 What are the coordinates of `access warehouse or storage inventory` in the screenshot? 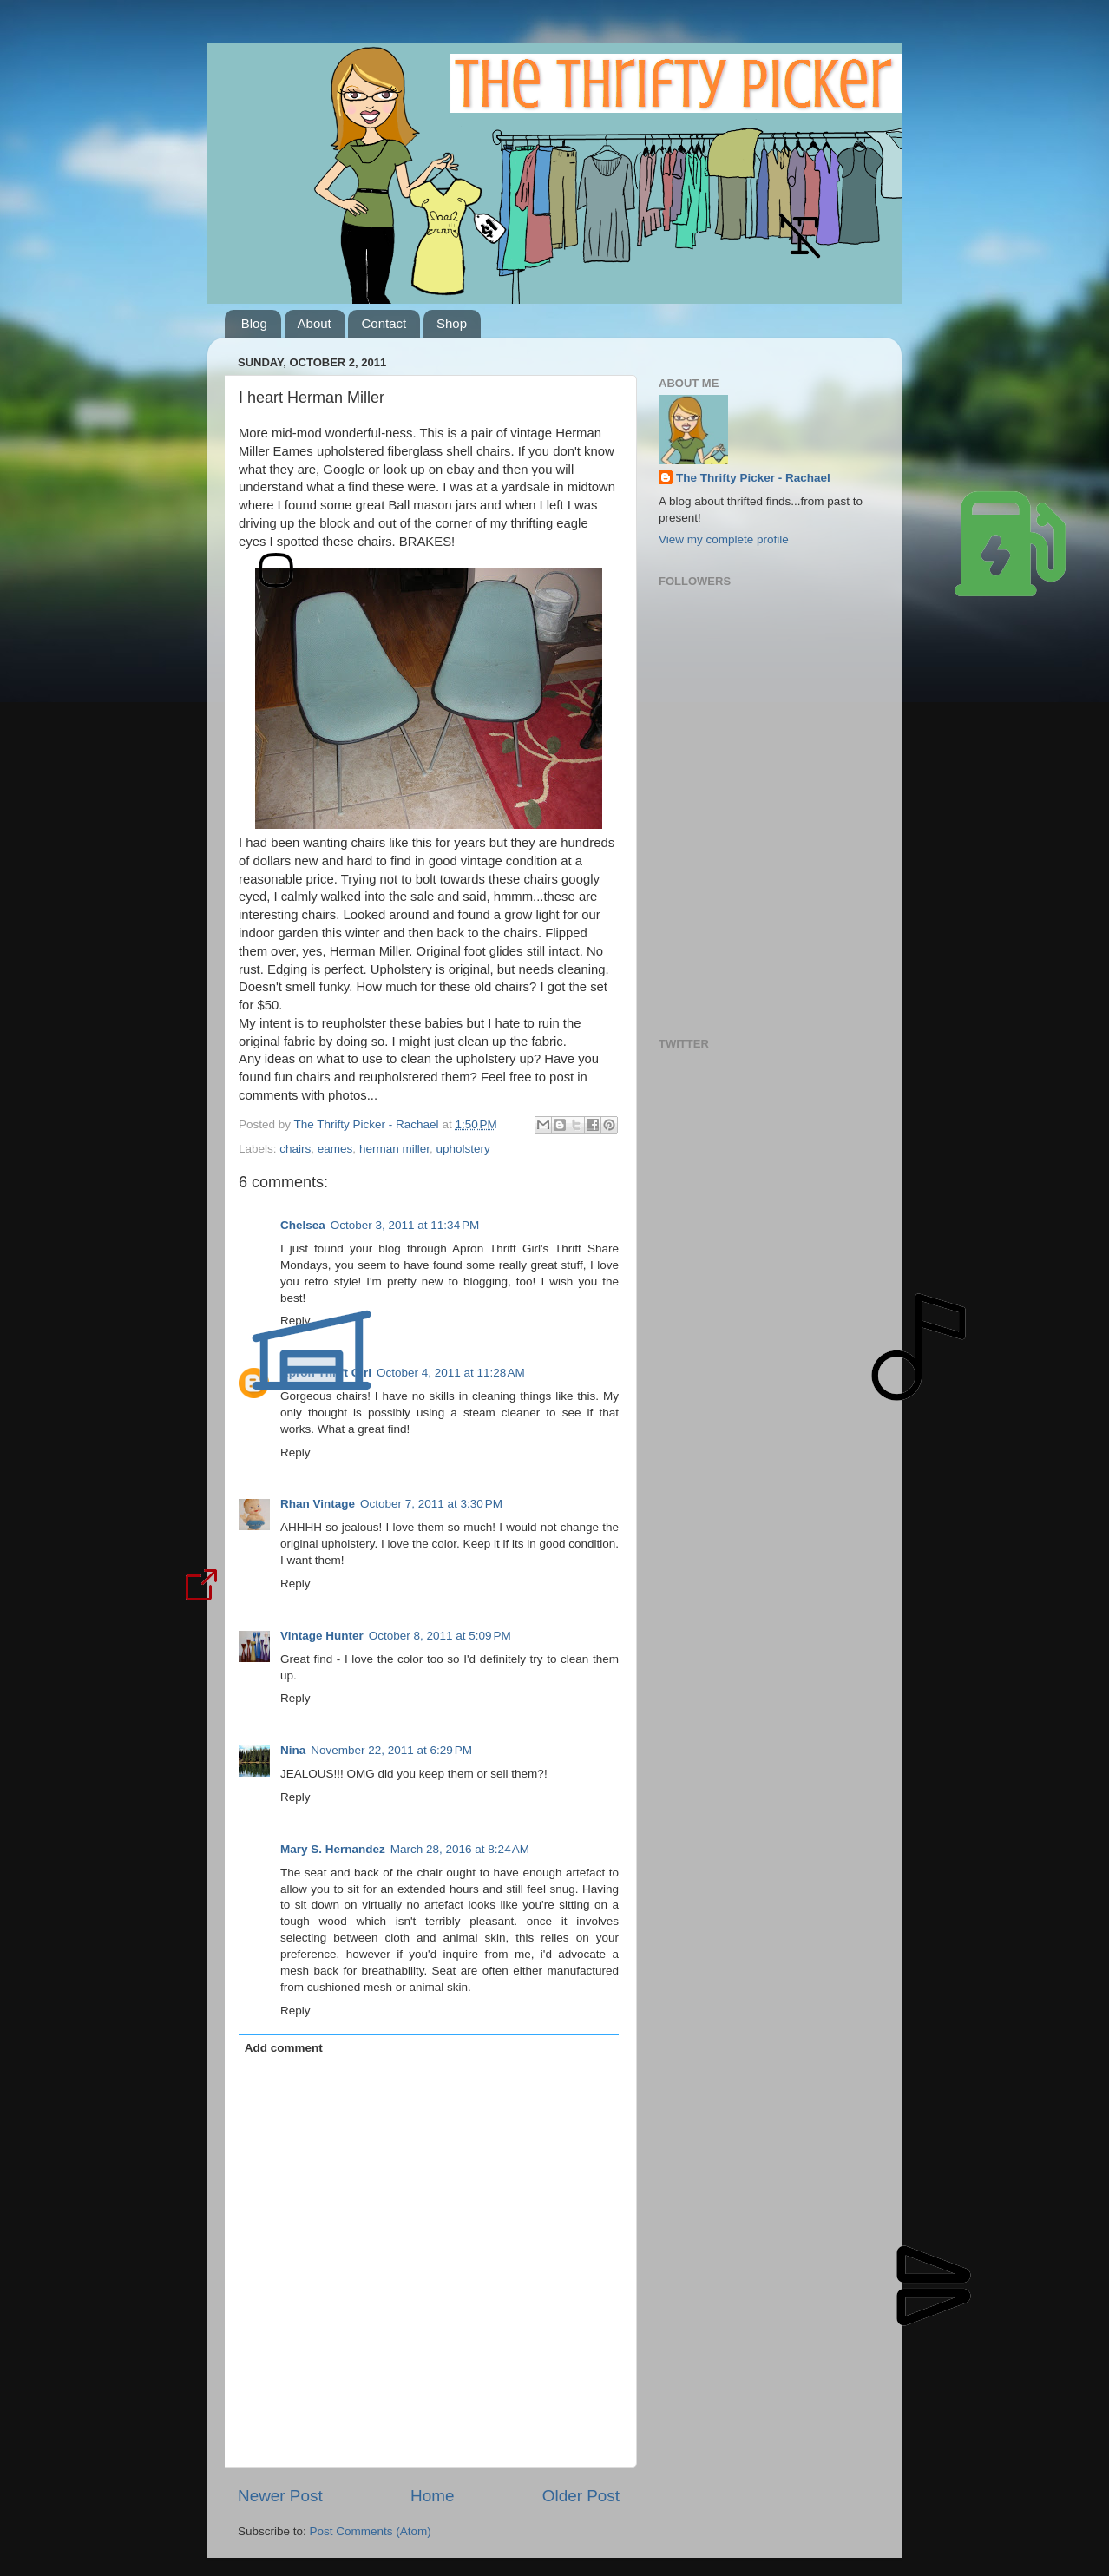 It's located at (312, 1354).